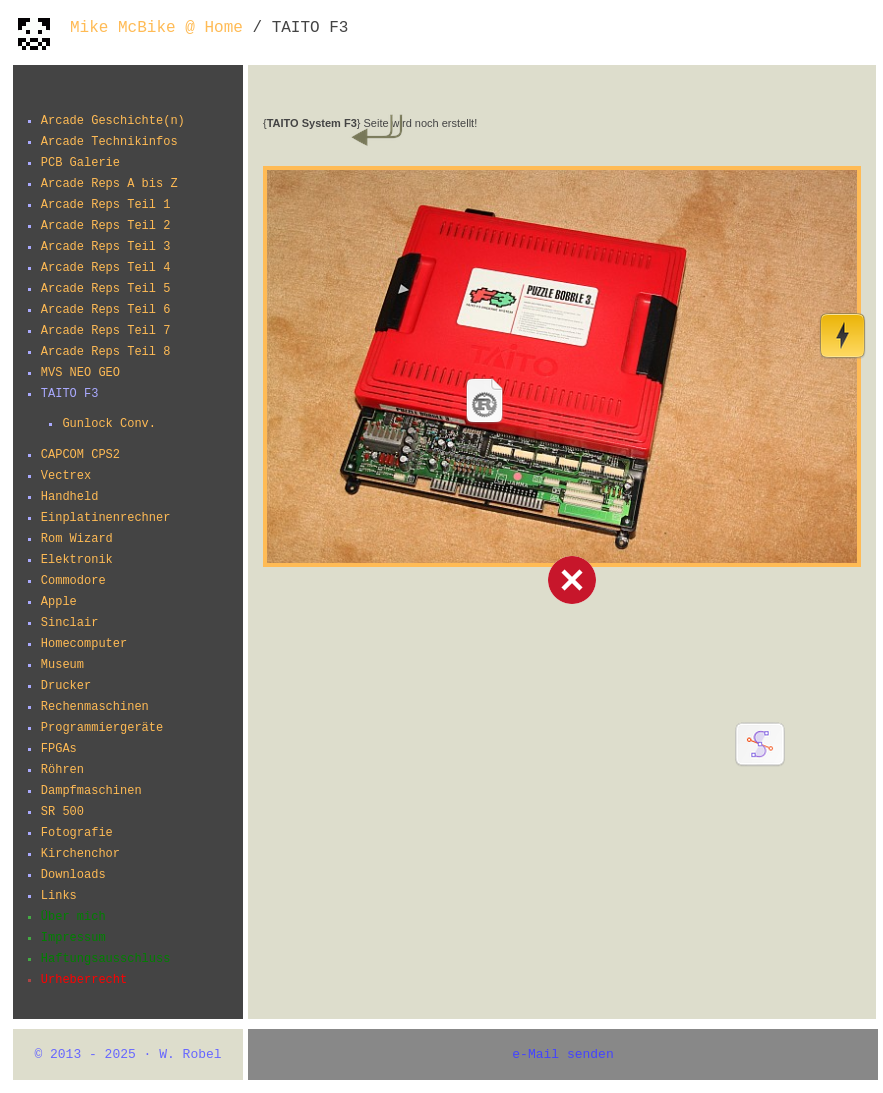 The height and width of the screenshot is (1093, 883). I want to click on a rust programming language source file, so click(484, 400).